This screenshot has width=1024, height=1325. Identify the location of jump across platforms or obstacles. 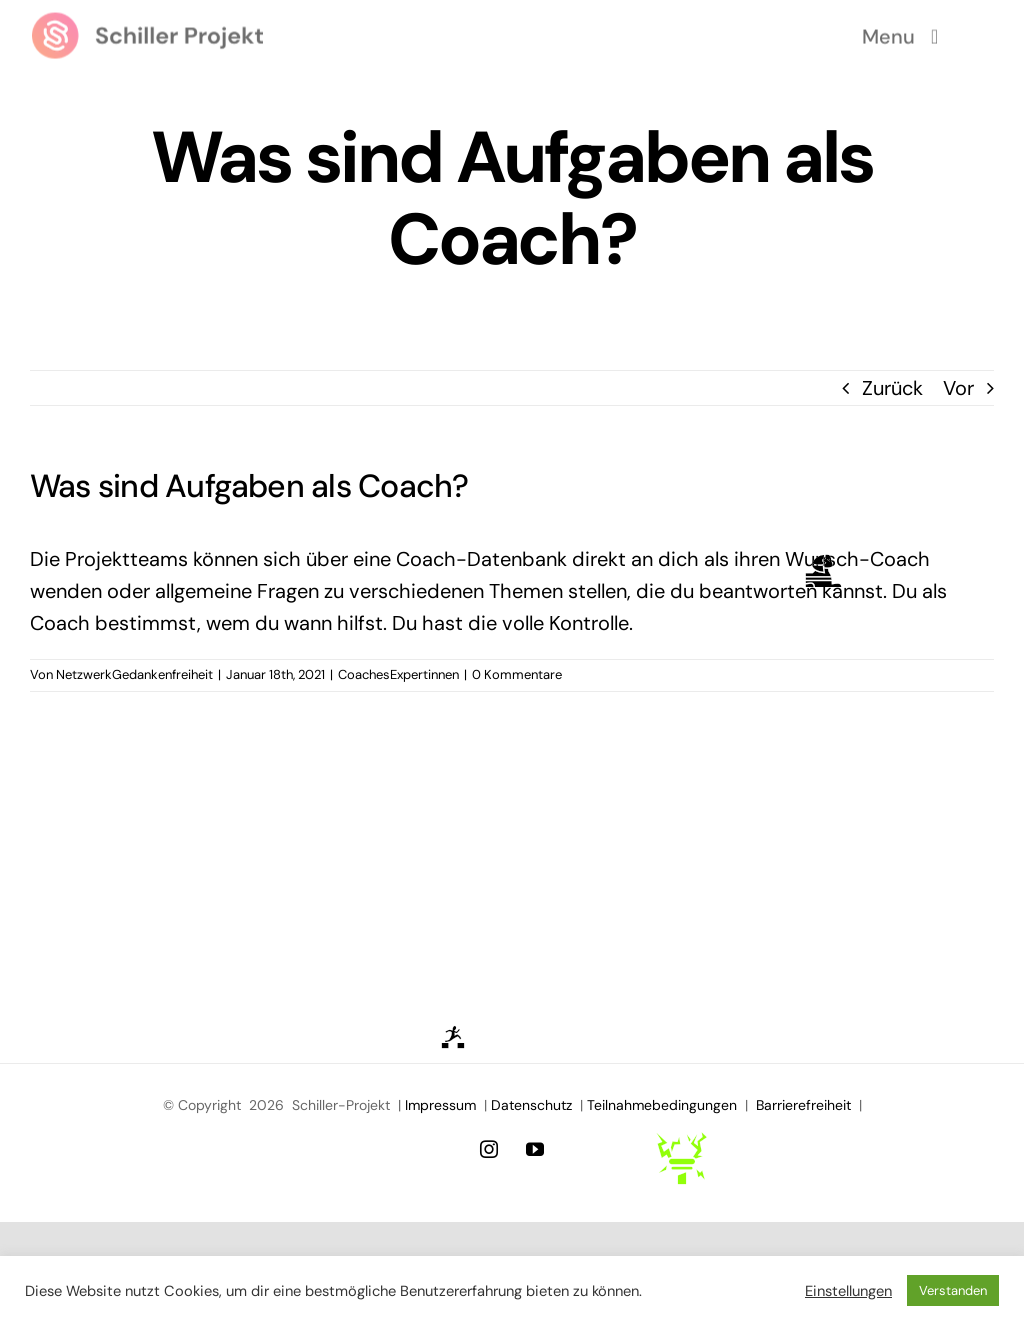
(453, 1037).